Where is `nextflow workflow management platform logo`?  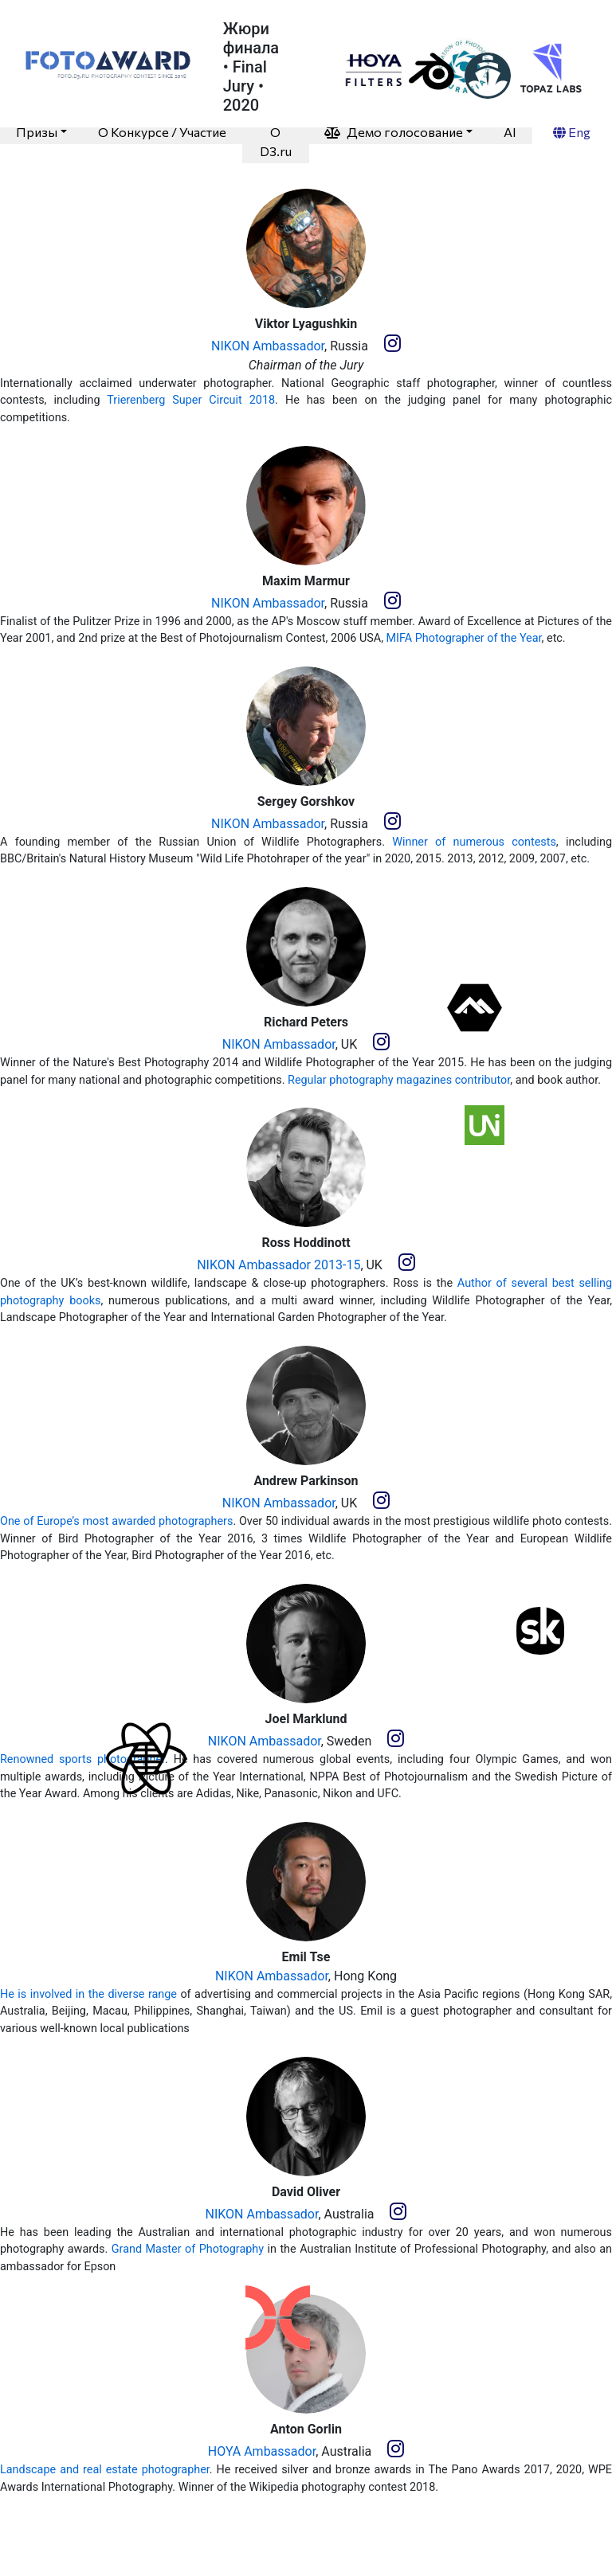
nextflow workflow management platform logo is located at coordinates (277, 2317).